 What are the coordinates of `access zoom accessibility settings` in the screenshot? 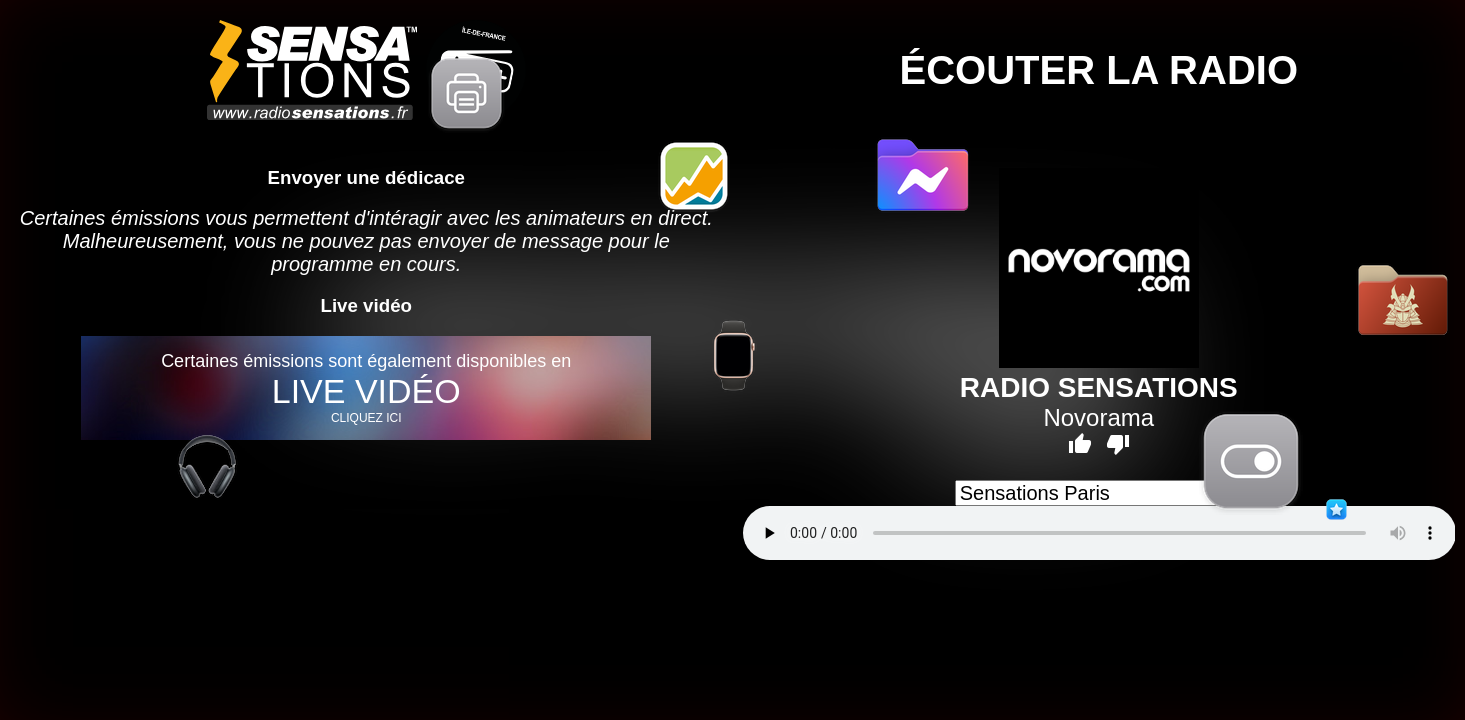 It's located at (1251, 463).